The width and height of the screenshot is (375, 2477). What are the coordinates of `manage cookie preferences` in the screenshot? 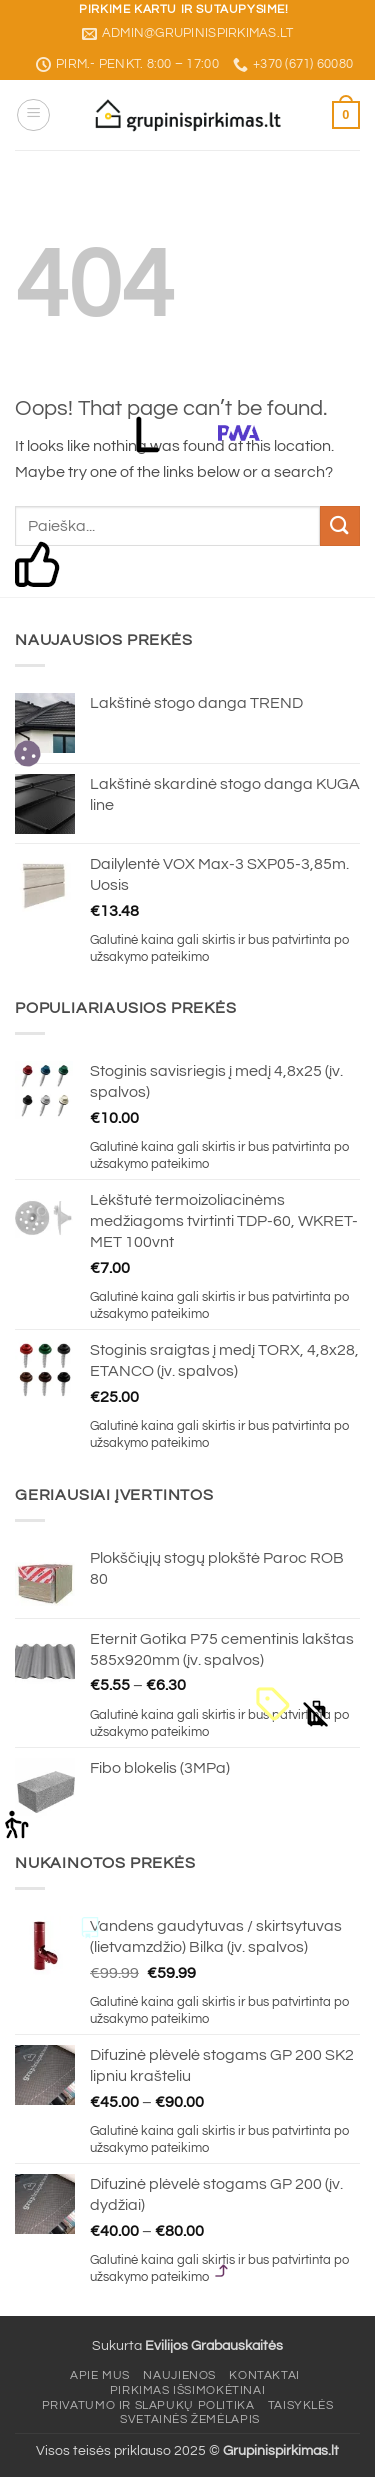 It's located at (27, 753).